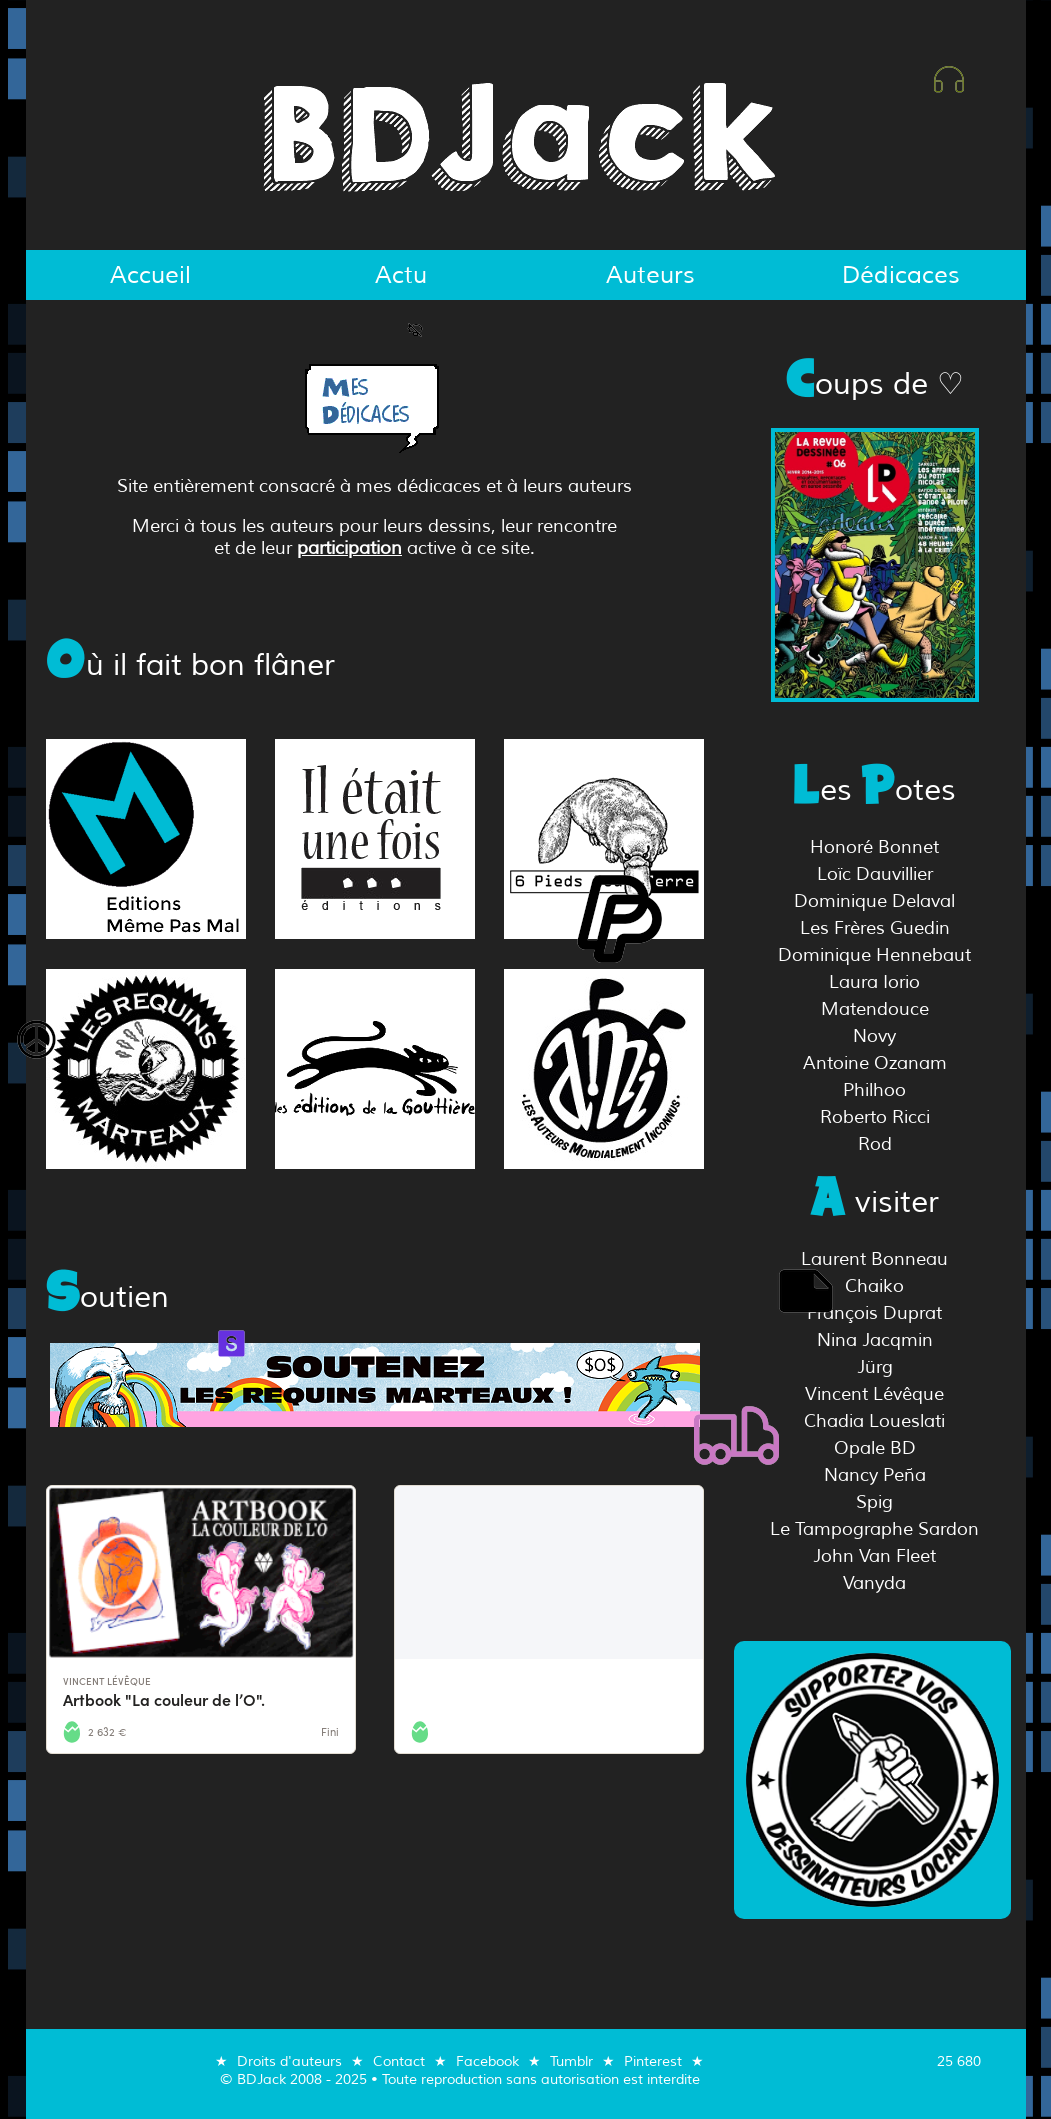 The image size is (1051, 2119). Describe the element at coordinates (806, 1291) in the screenshot. I see `create a new note` at that location.